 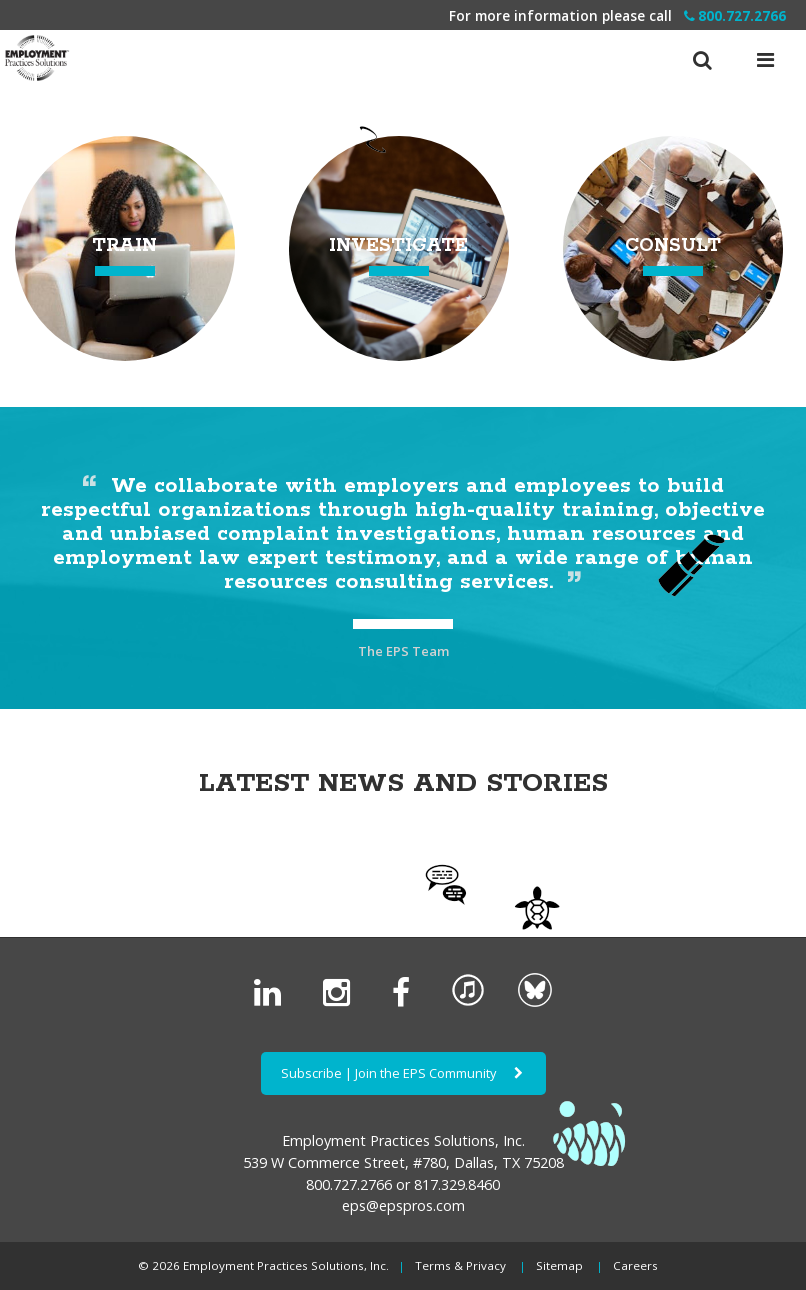 I want to click on indicates slow loading or processing speed, so click(x=537, y=908).